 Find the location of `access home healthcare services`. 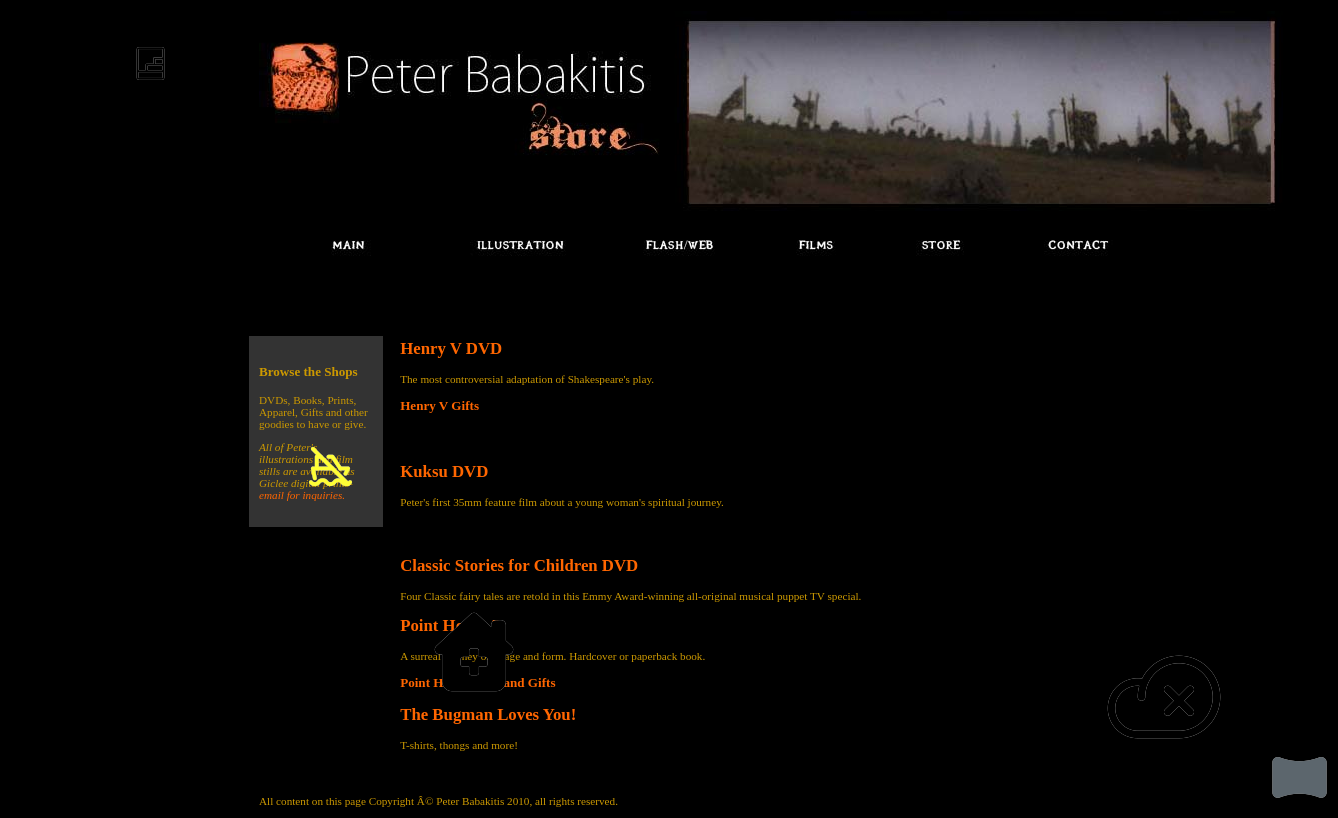

access home healthcare services is located at coordinates (474, 652).